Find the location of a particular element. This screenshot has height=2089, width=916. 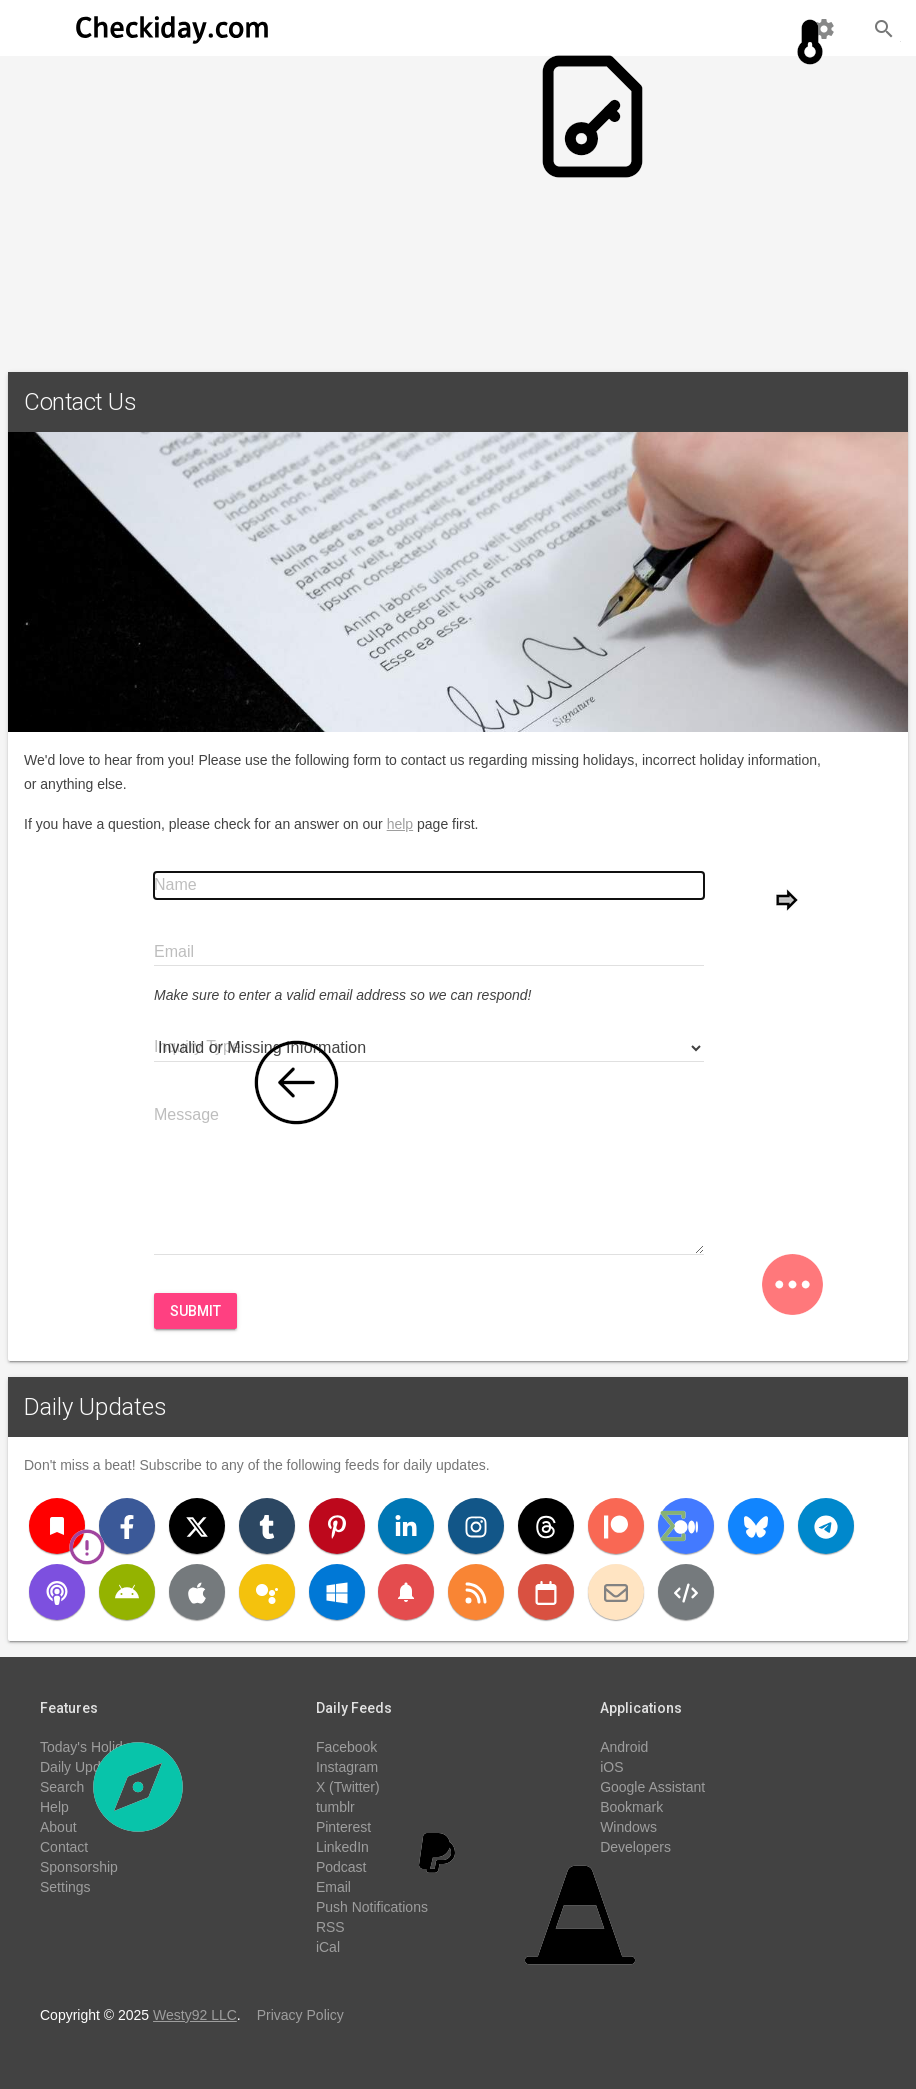

calculate sum or total is located at coordinates (673, 1526).